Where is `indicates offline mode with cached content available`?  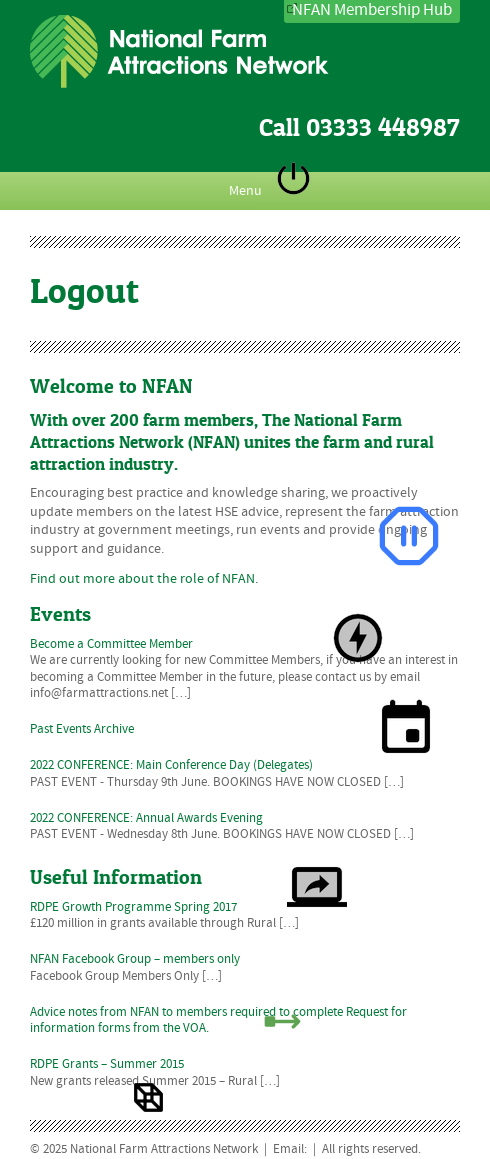
indicates offline mode with cached content available is located at coordinates (358, 638).